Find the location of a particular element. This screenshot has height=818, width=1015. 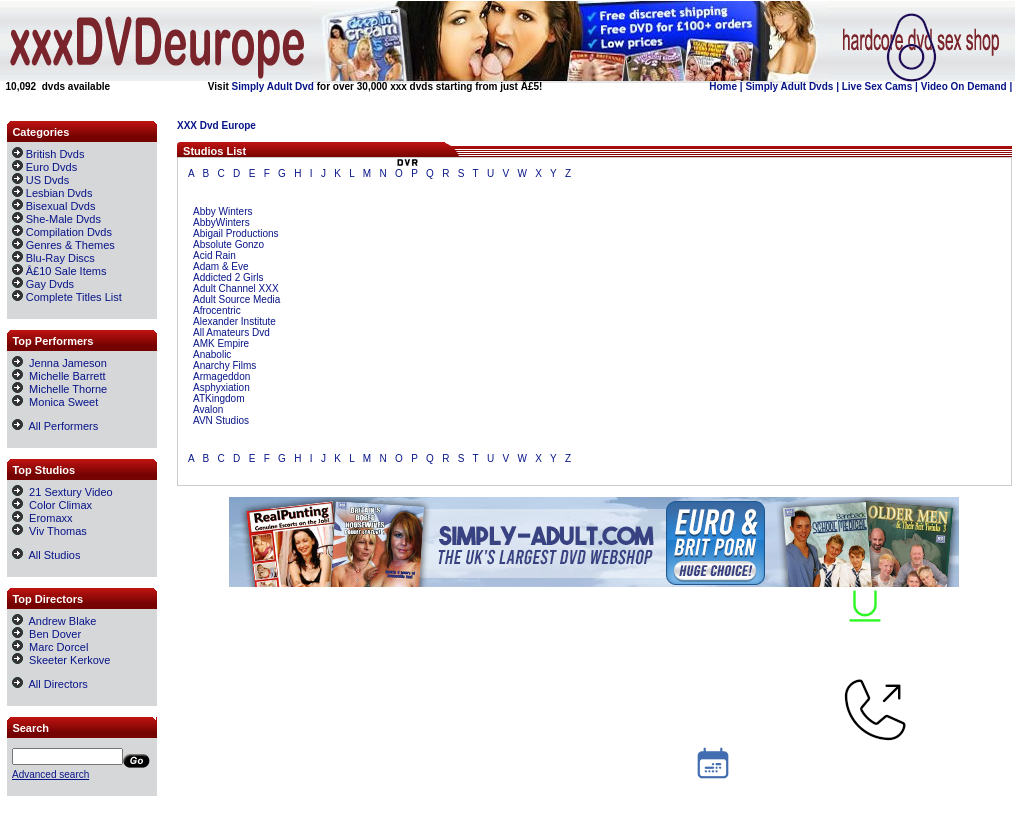

select a date range is located at coordinates (713, 763).